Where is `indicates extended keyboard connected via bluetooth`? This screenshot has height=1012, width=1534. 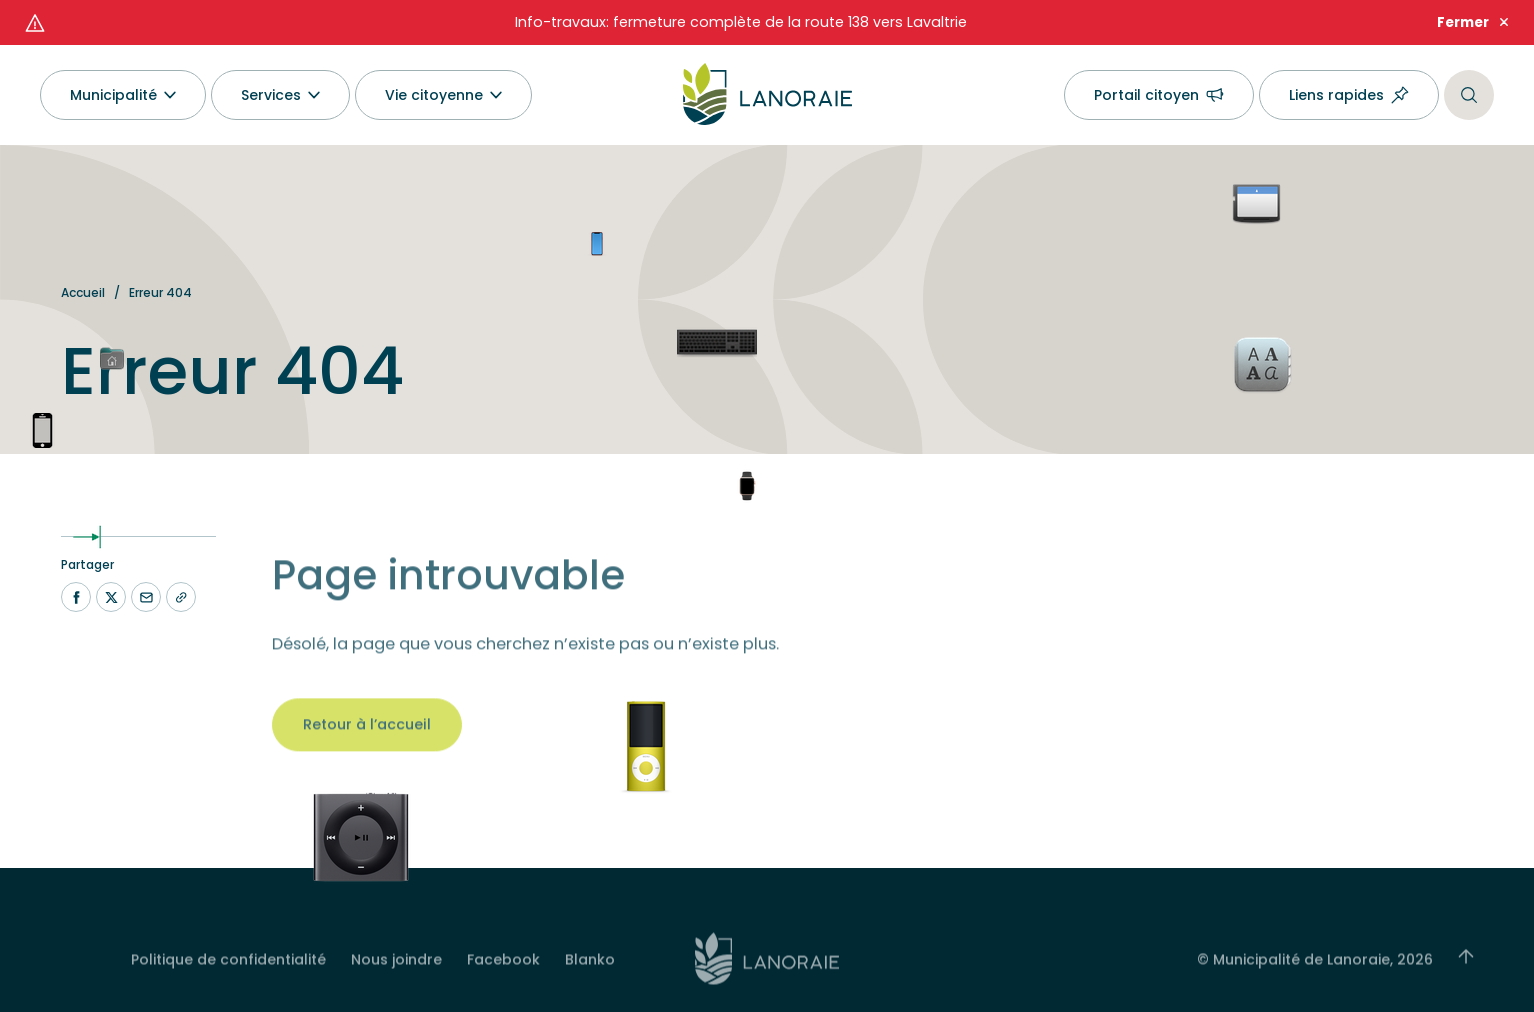 indicates extended keyboard connected via bluetooth is located at coordinates (717, 342).